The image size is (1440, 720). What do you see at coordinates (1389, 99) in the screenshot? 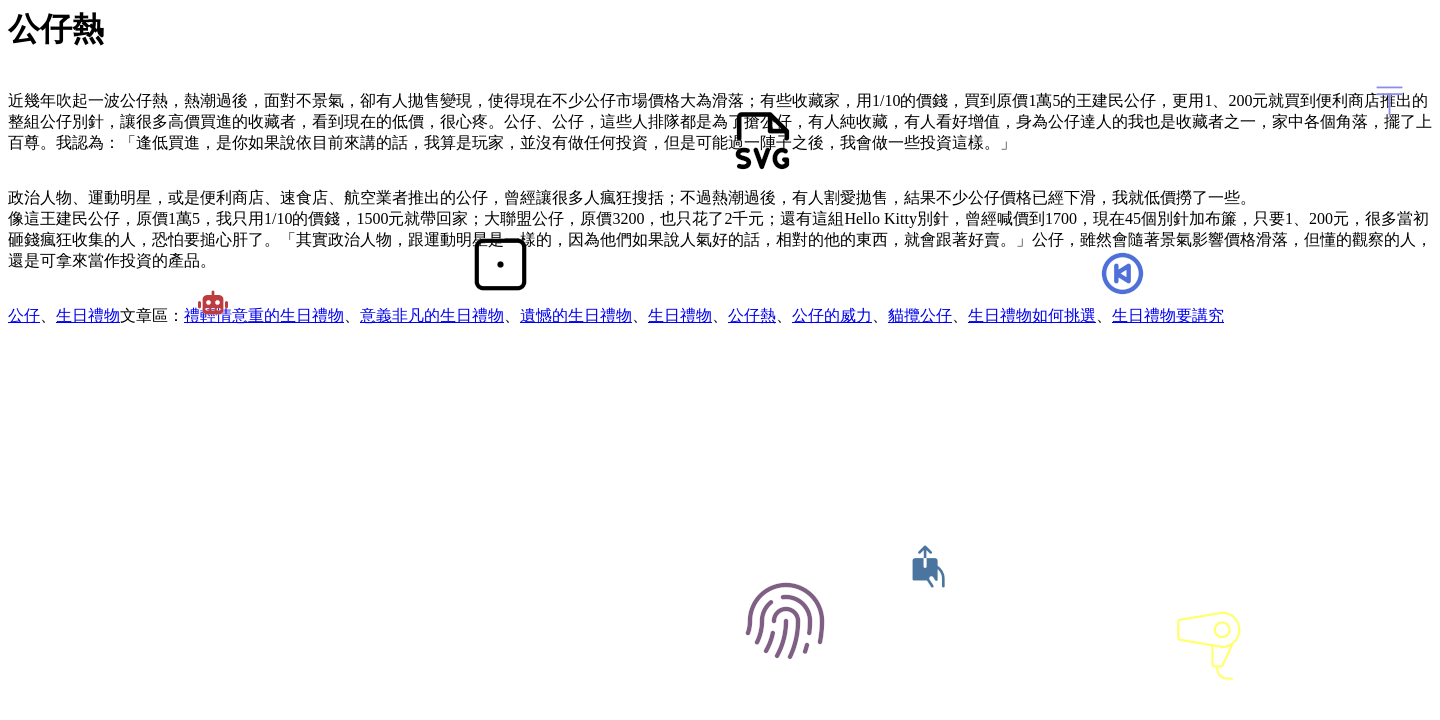
I see `indicates kazakhstani tenge currency` at bounding box center [1389, 99].